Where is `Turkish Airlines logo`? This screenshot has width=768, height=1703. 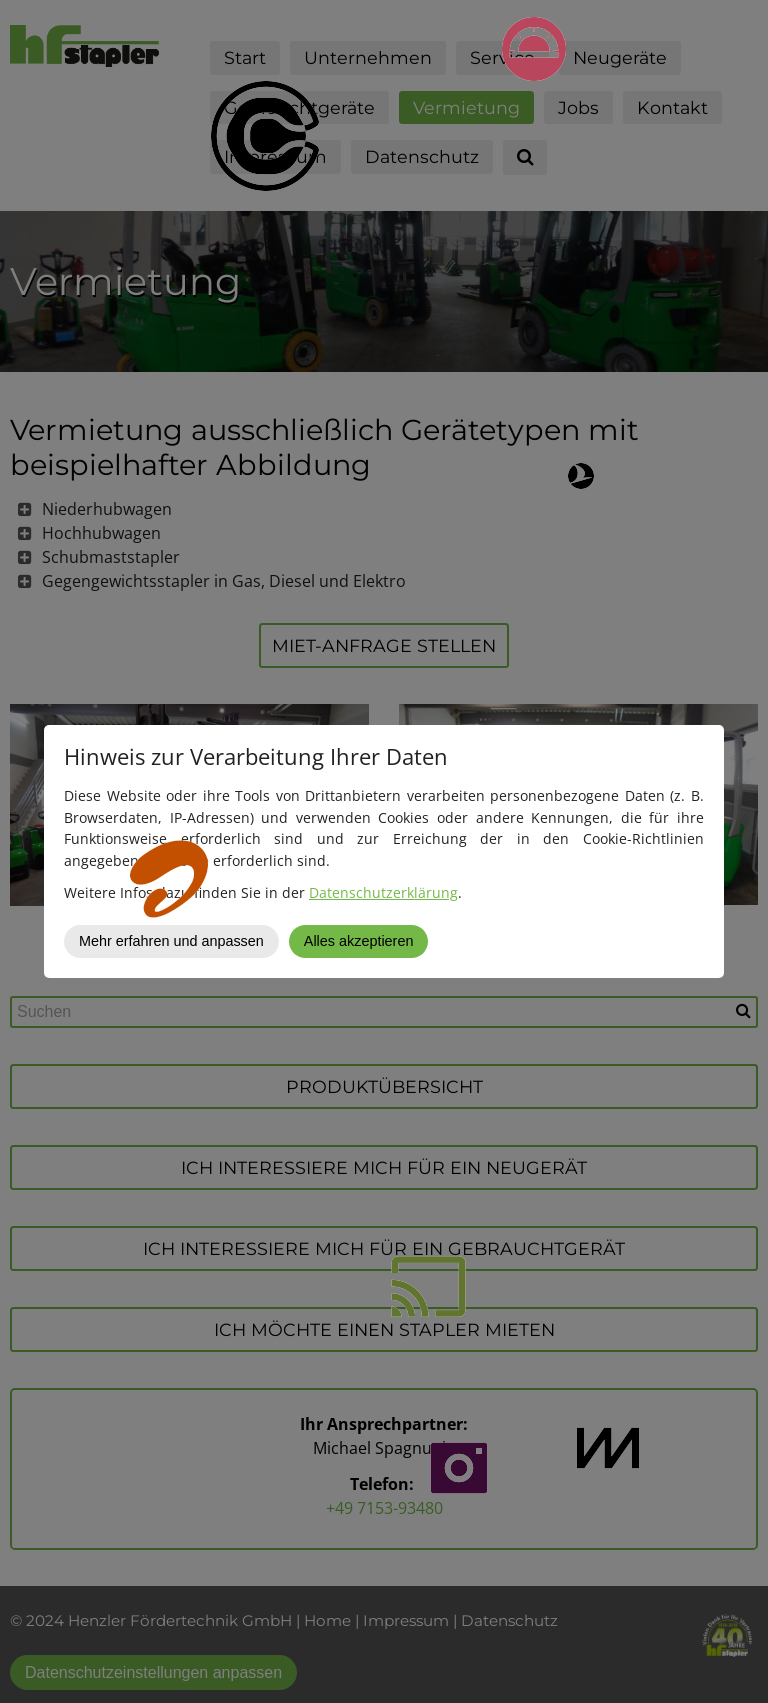 Turkish Airlines logo is located at coordinates (581, 476).